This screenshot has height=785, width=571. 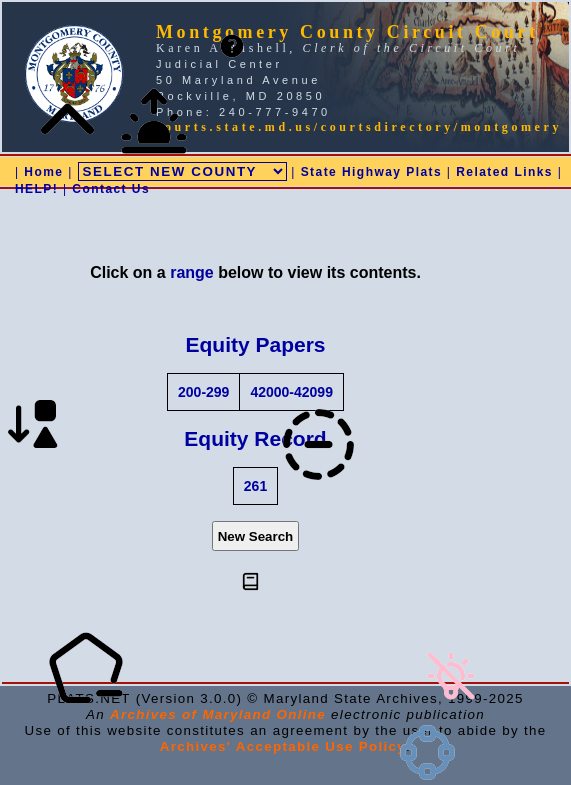 I want to click on edit vector path anchor points, so click(x=427, y=752).